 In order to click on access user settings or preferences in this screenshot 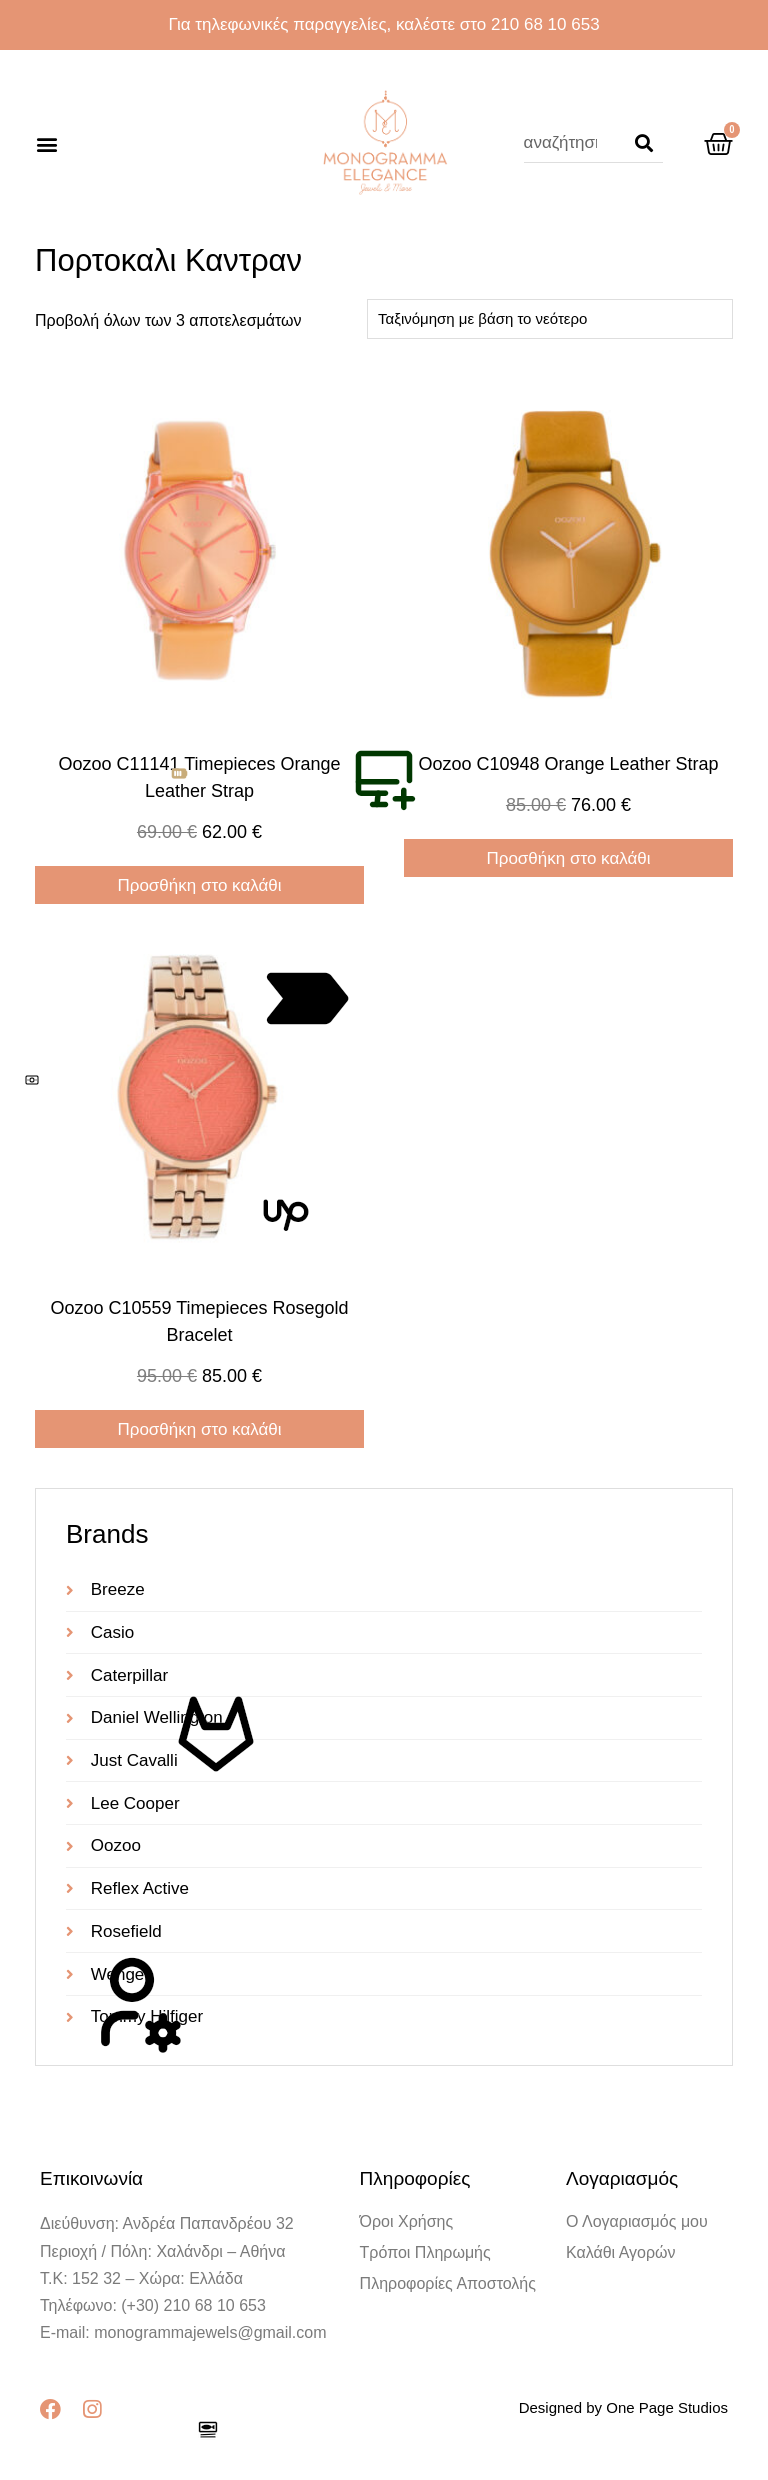, I will do `click(132, 2002)`.